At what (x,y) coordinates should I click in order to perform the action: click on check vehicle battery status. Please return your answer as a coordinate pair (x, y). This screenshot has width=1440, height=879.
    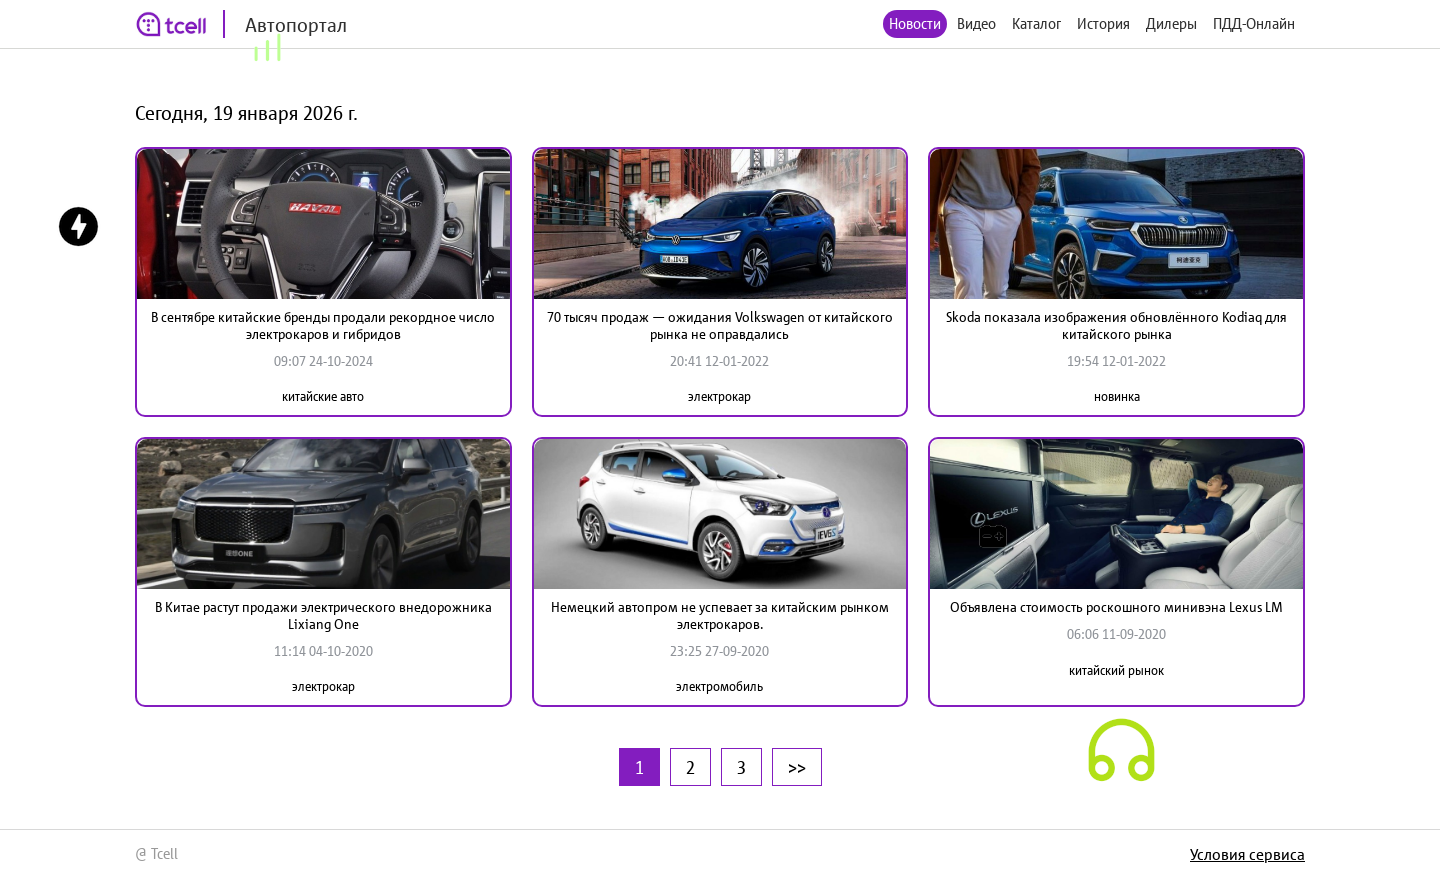
    Looking at the image, I should click on (993, 537).